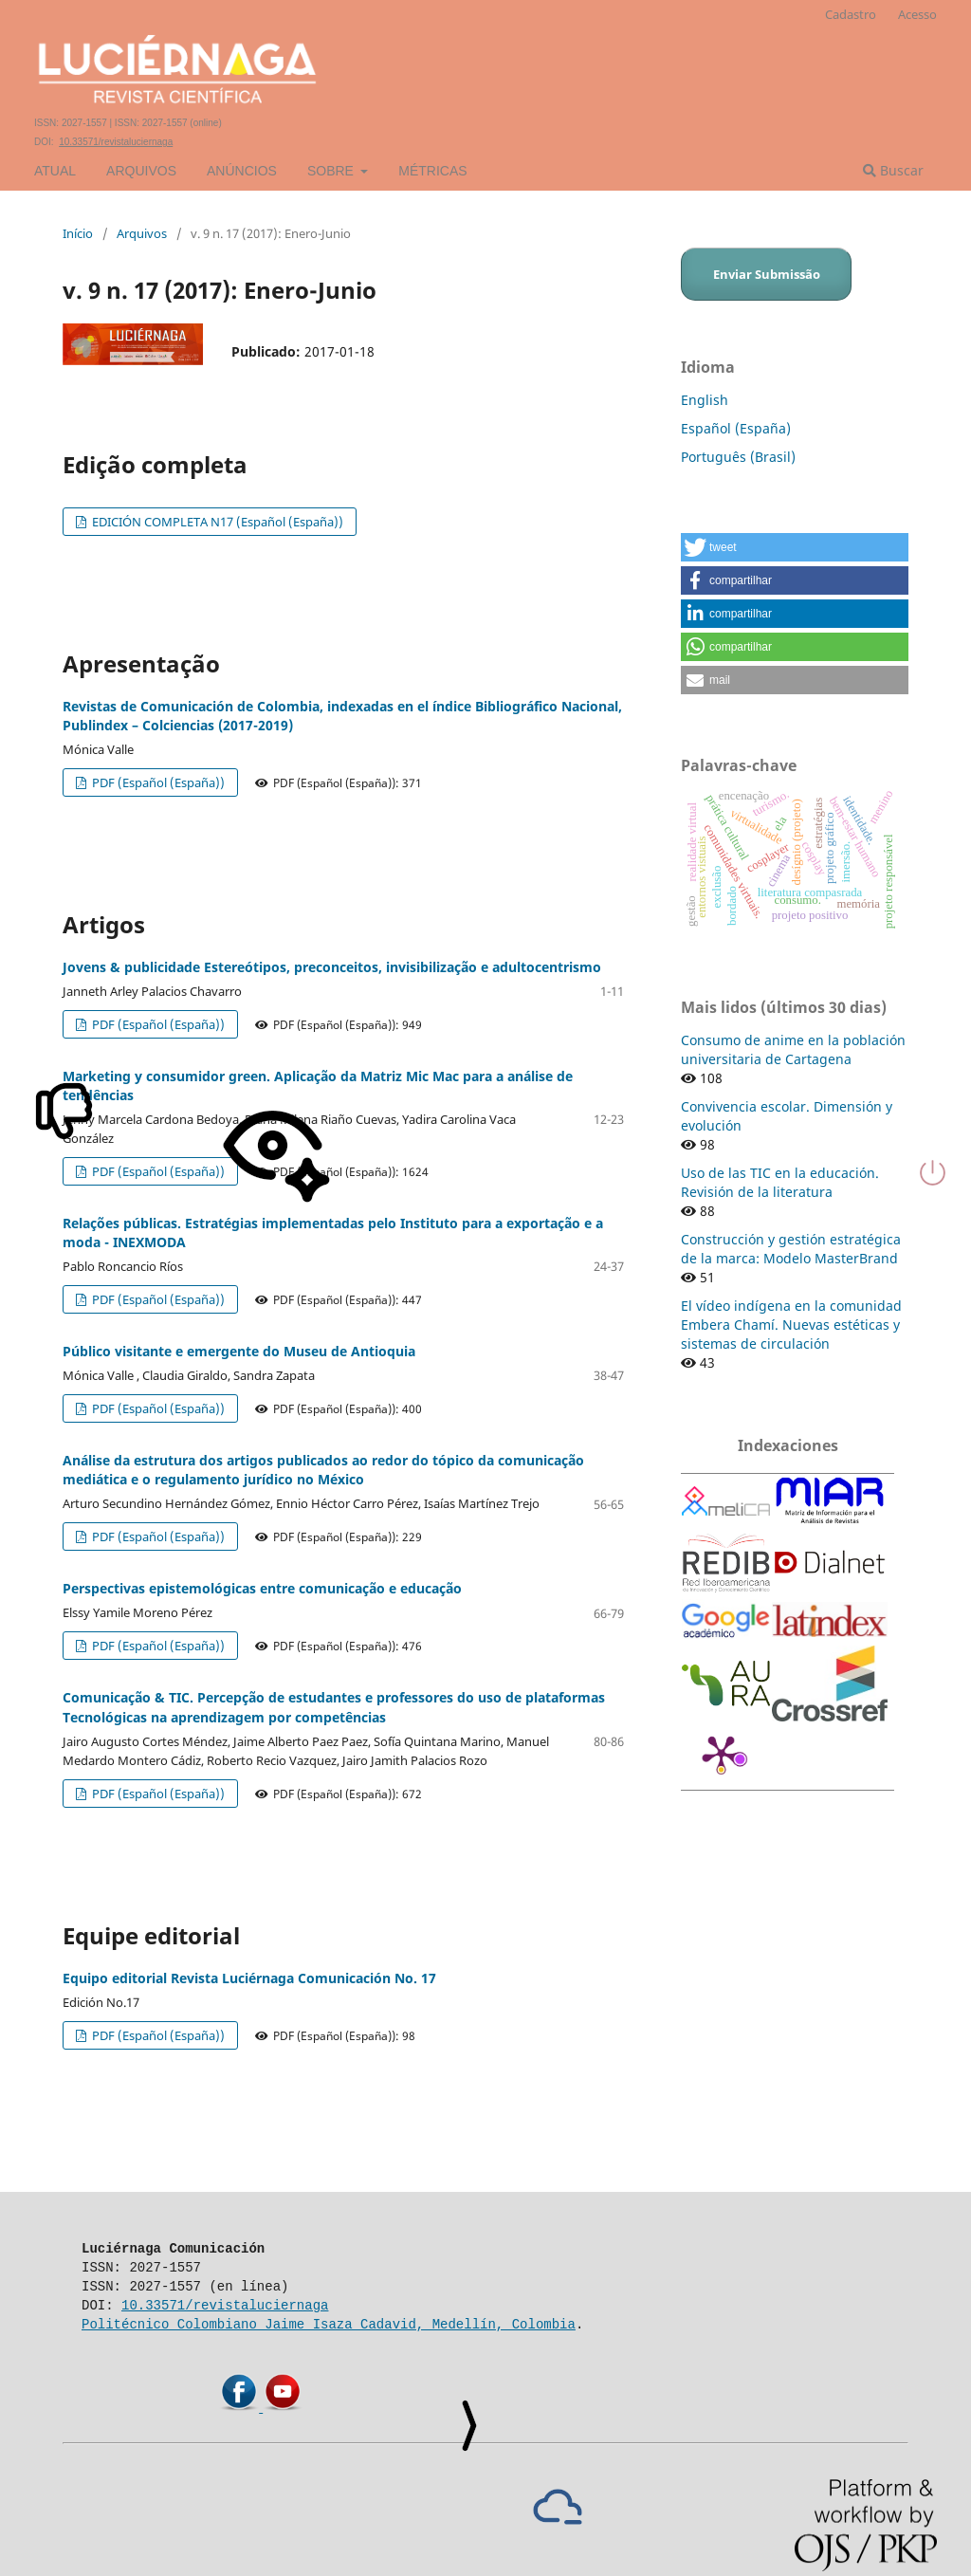 Image resolution: width=971 pixels, height=2576 pixels. Describe the element at coordinates (272, 1145) in the screenshot. I see `enable smart view or AI-powered visual features` at that location.